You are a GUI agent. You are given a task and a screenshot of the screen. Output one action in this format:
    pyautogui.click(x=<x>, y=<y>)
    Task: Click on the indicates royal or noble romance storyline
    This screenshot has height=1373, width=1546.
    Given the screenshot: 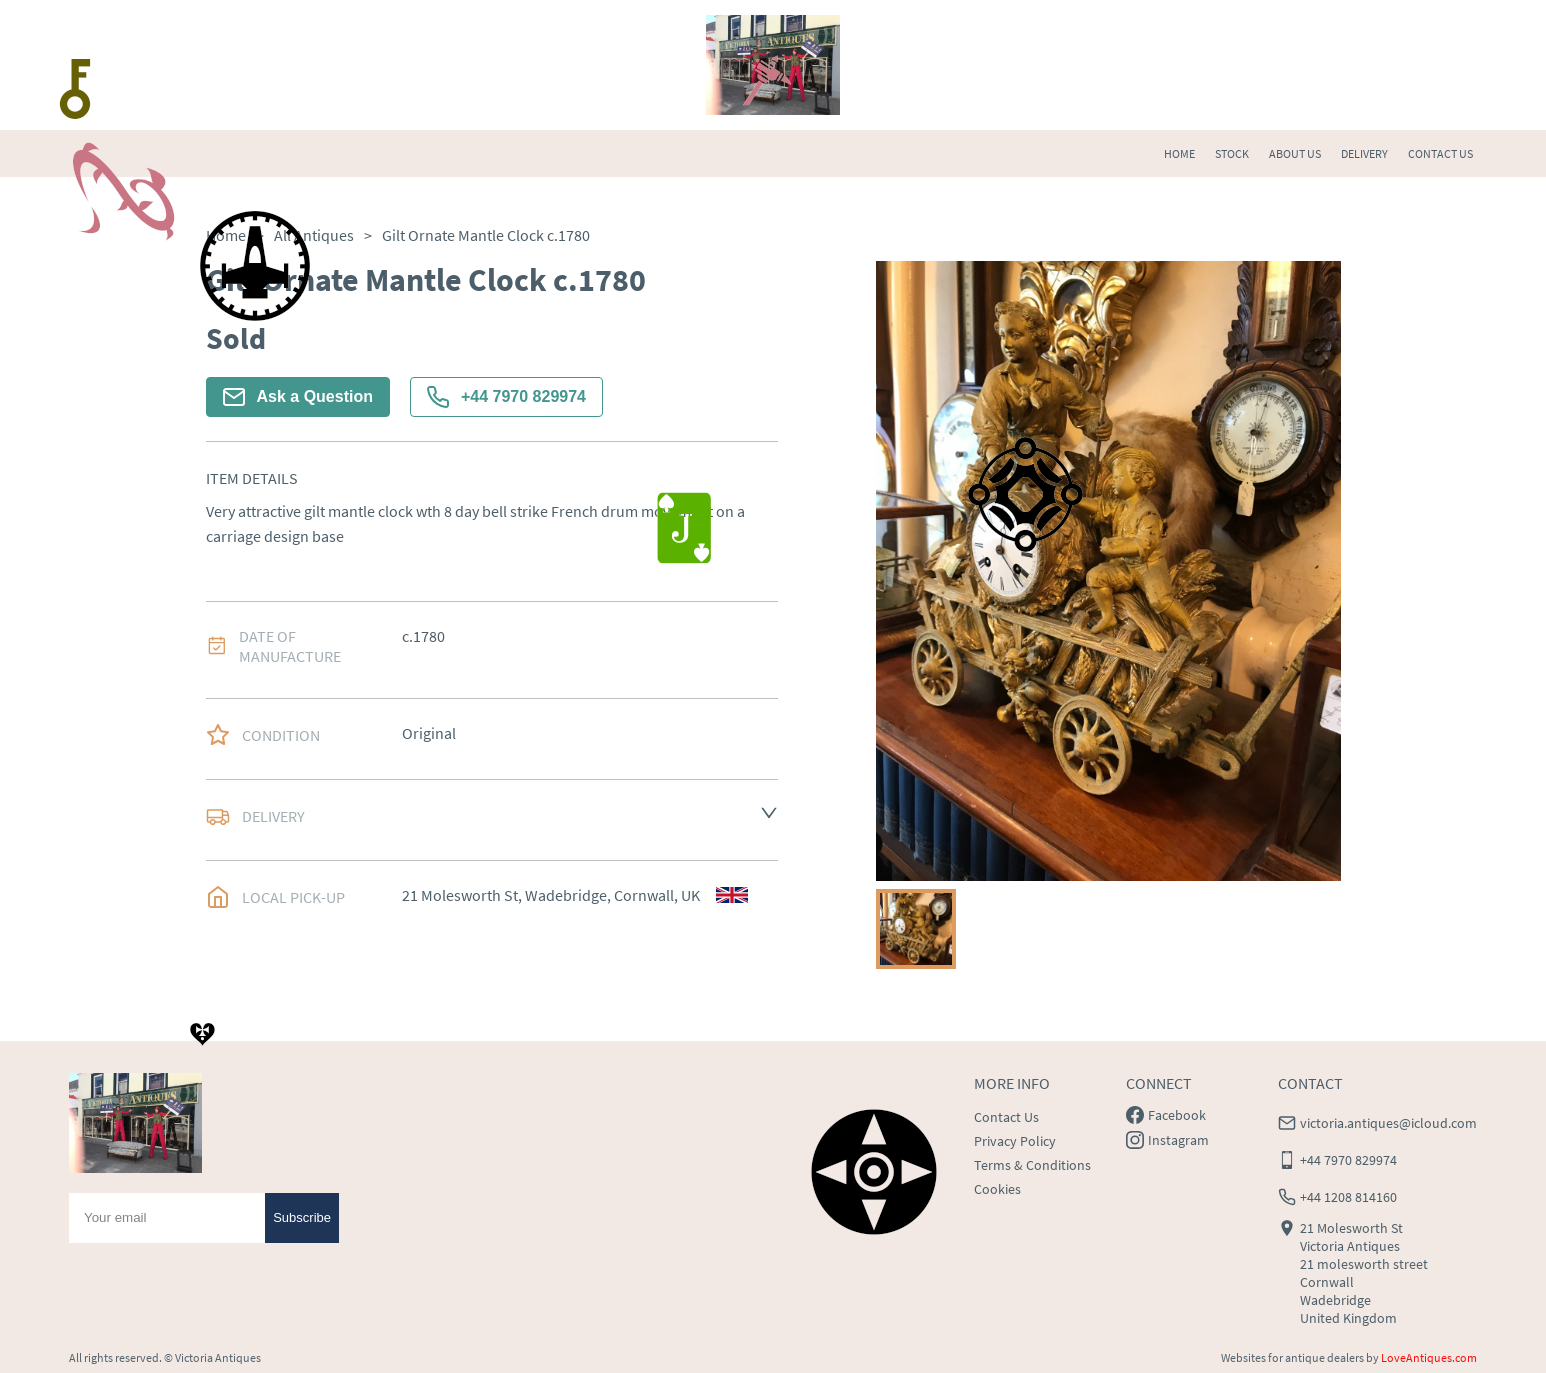 What is the action you would take?
    pyautogui.click(x=202, y=1034)
    